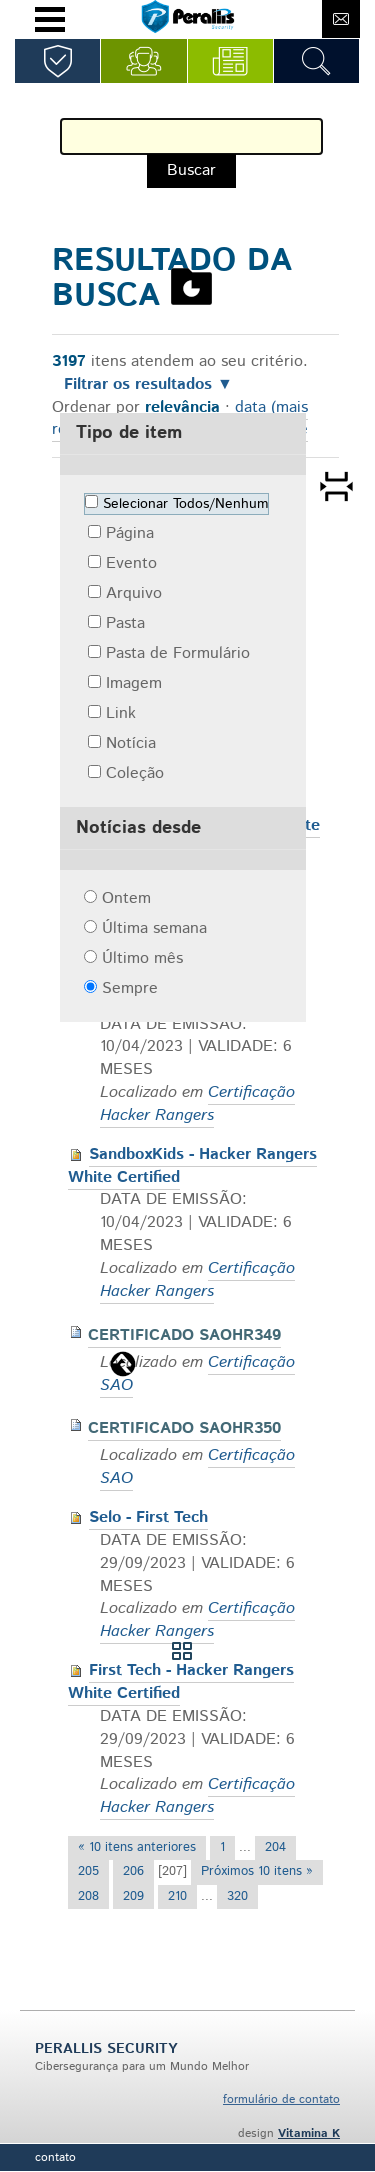  What do you see at coordinates (191, 286) in the screenshot?
I see `open folder containing charts or analytics` at bounding box center [191, 286].